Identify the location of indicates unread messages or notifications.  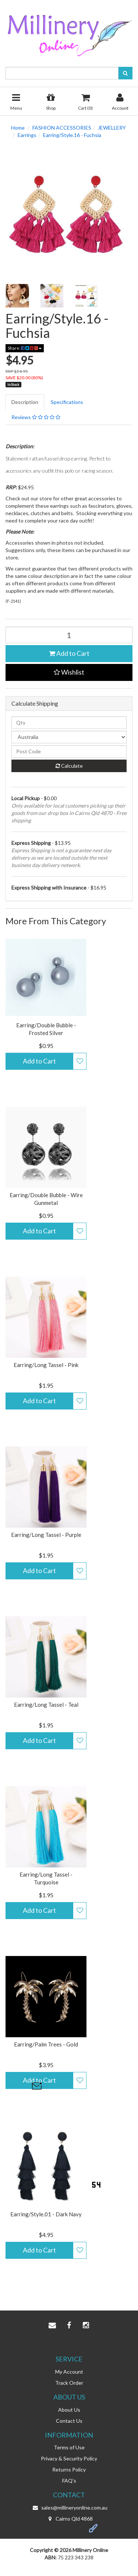
(37, 2086).